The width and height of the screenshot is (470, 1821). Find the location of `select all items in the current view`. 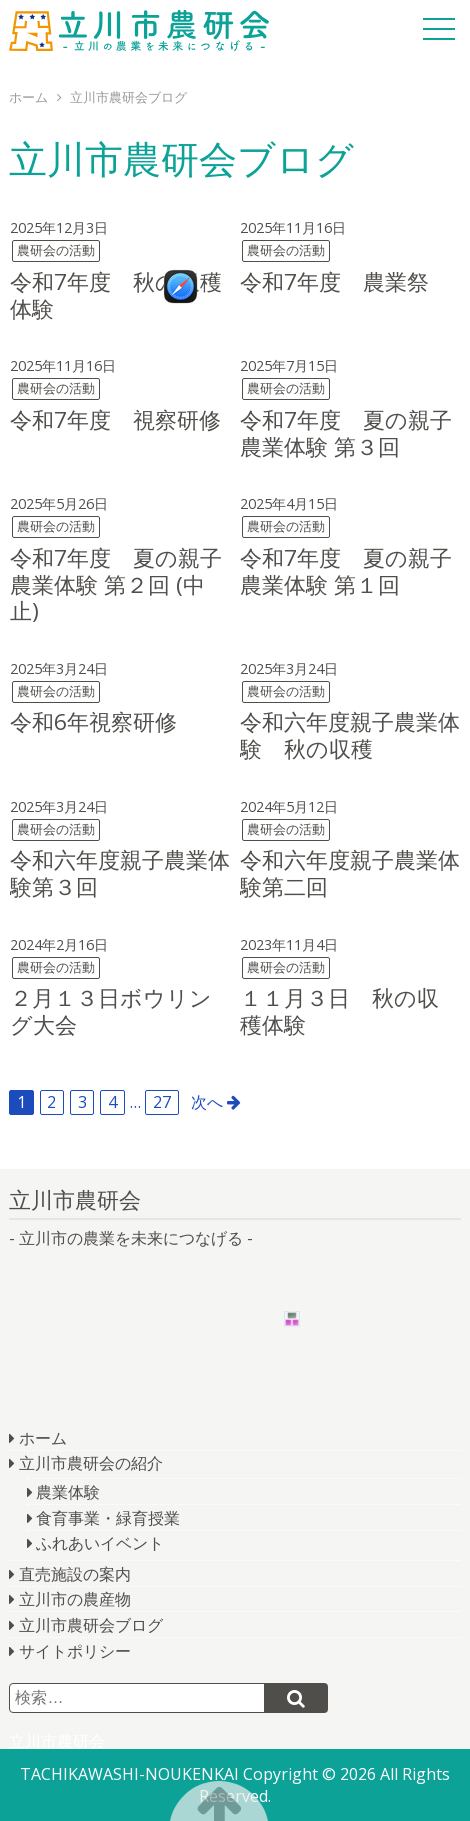

select all items in the current view is located at coordinates (292, 1319).